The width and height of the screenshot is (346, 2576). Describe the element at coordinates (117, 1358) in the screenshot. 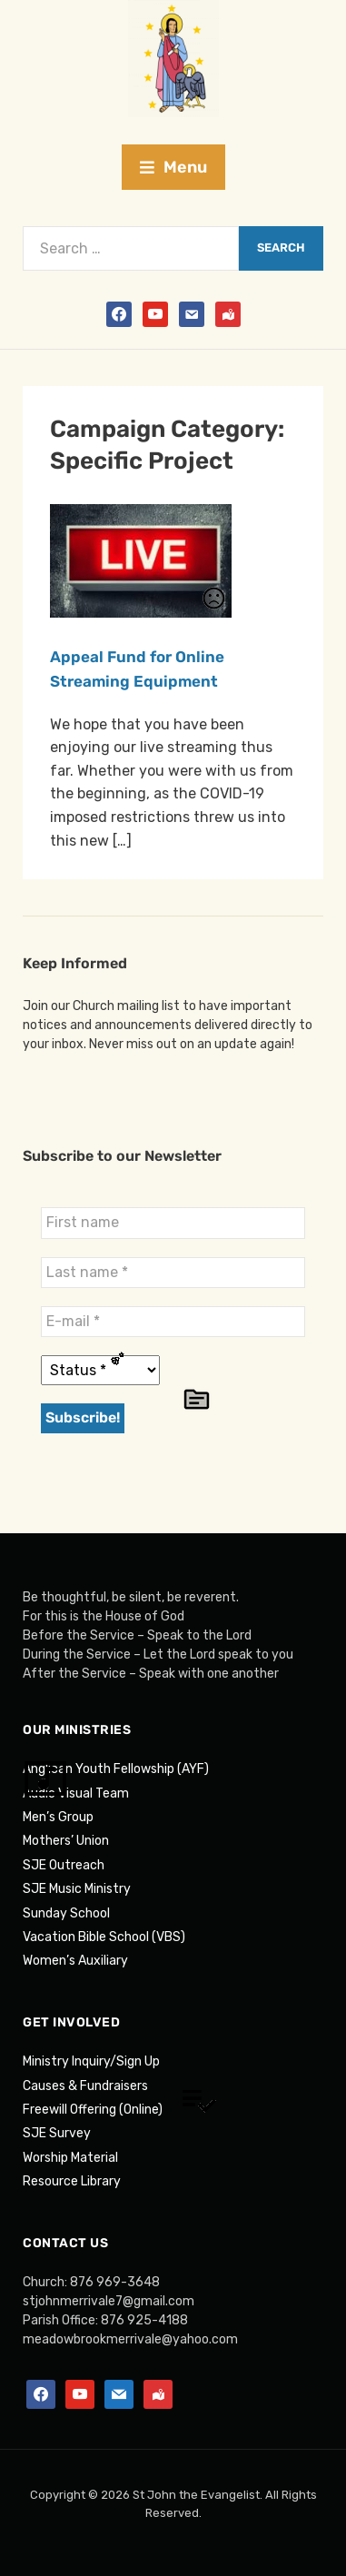

I see `access nature or outdoor-related emoji` at that location.